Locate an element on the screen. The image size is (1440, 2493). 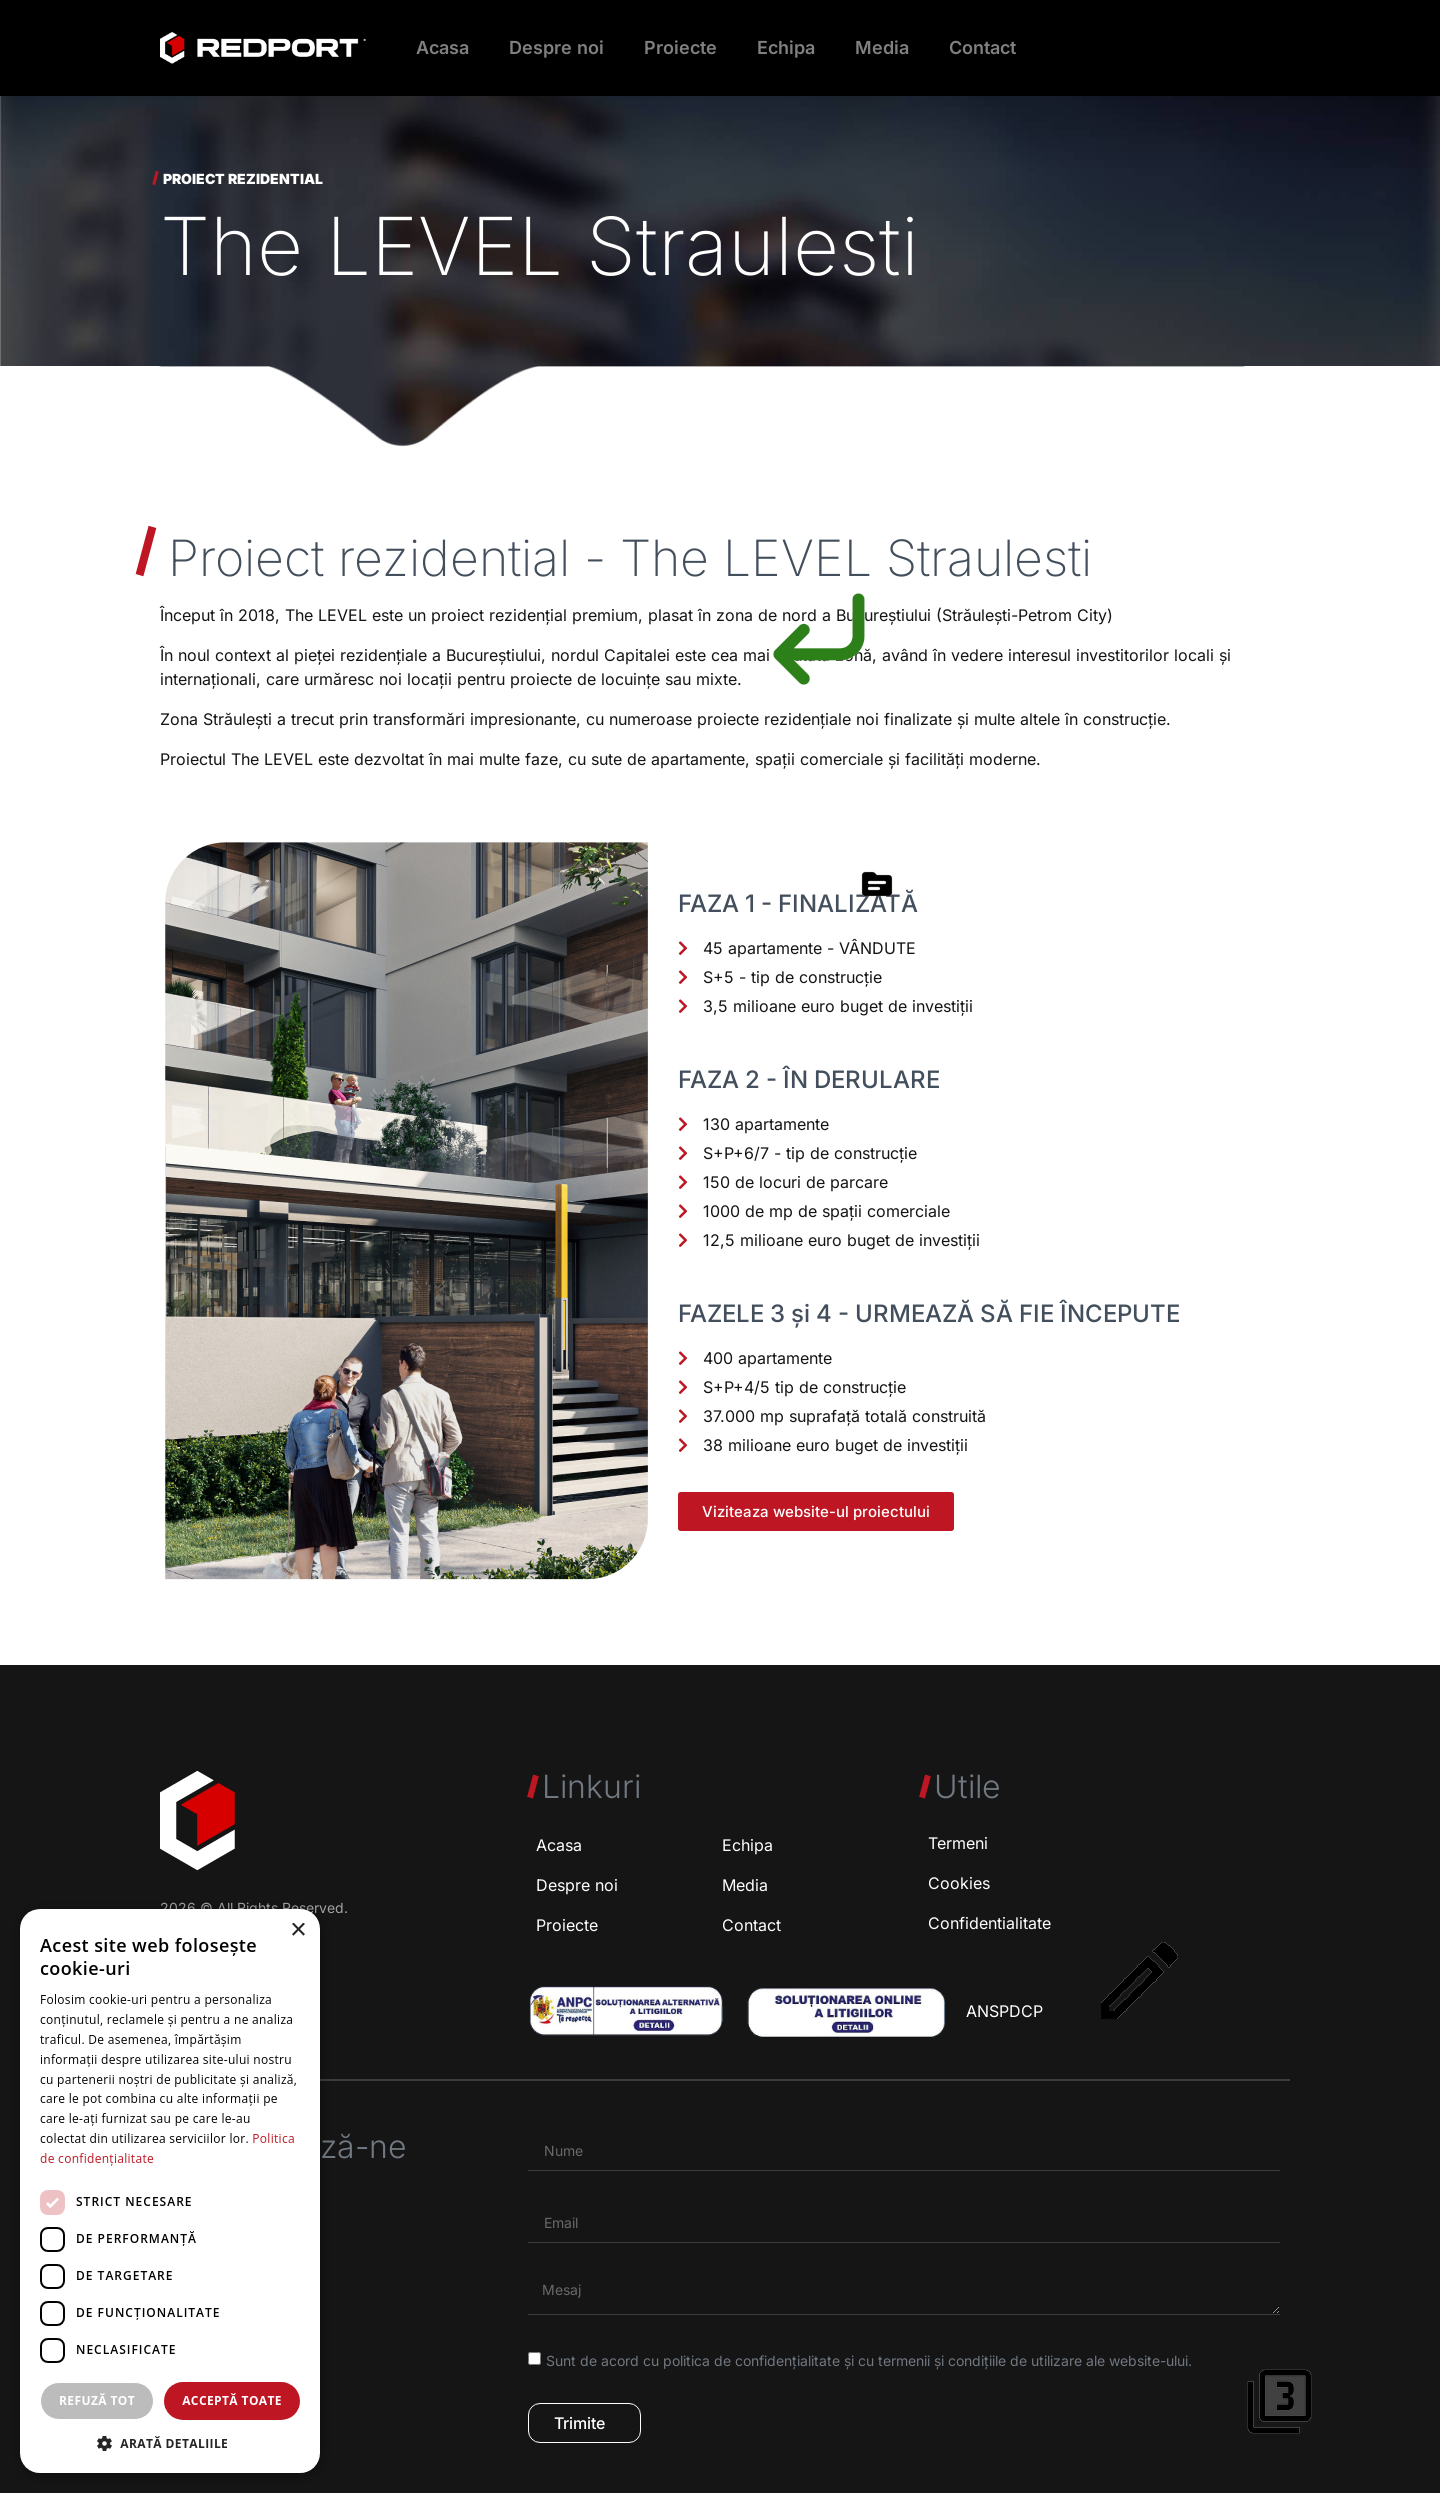
return or enter key action is located at coordinates (822, 636).